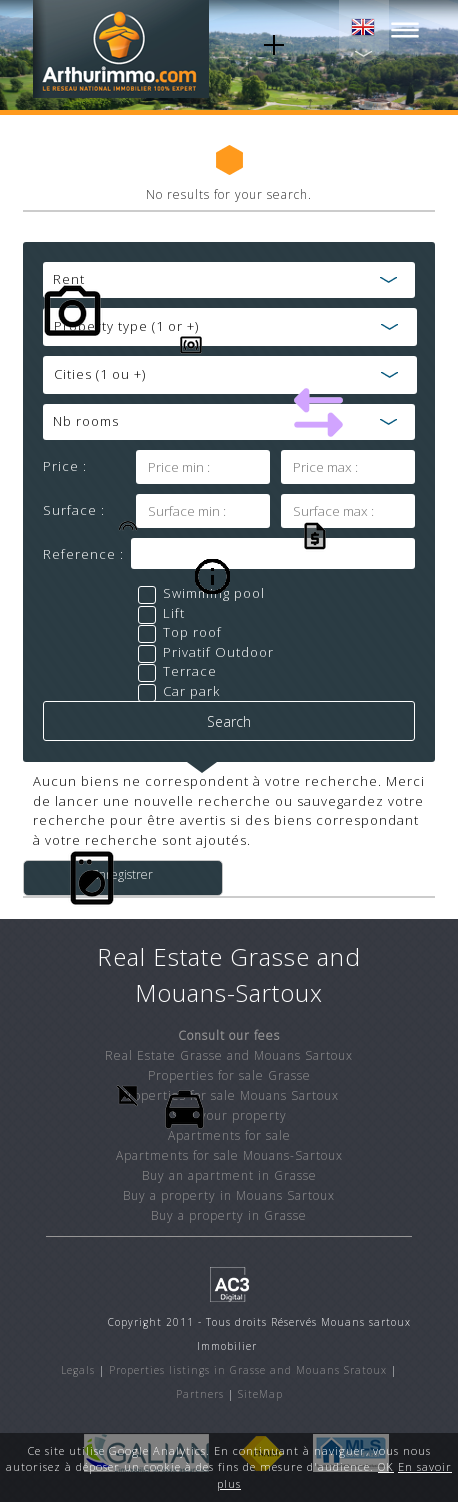 This screenshot has width=458, height=1502. What do you see at coordinates (128, 526) in the screenshot?
I see `access visual filters or image effects` at bounding box center [128, 526].